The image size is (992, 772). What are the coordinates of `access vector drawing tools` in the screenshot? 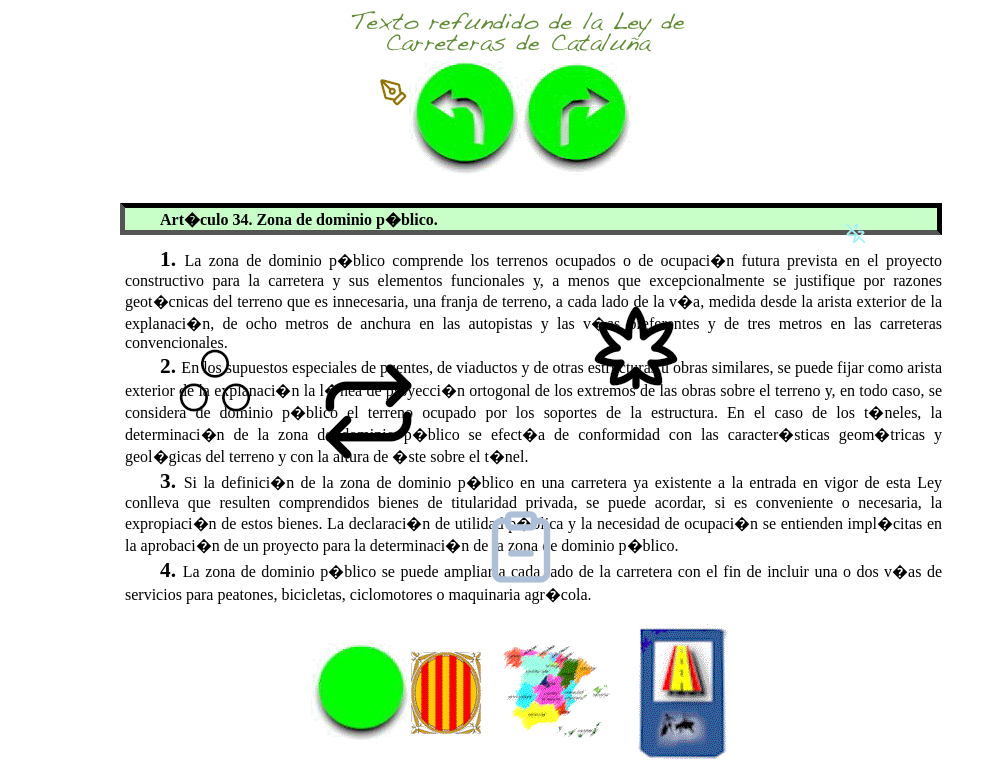 It's located at (393, 92).